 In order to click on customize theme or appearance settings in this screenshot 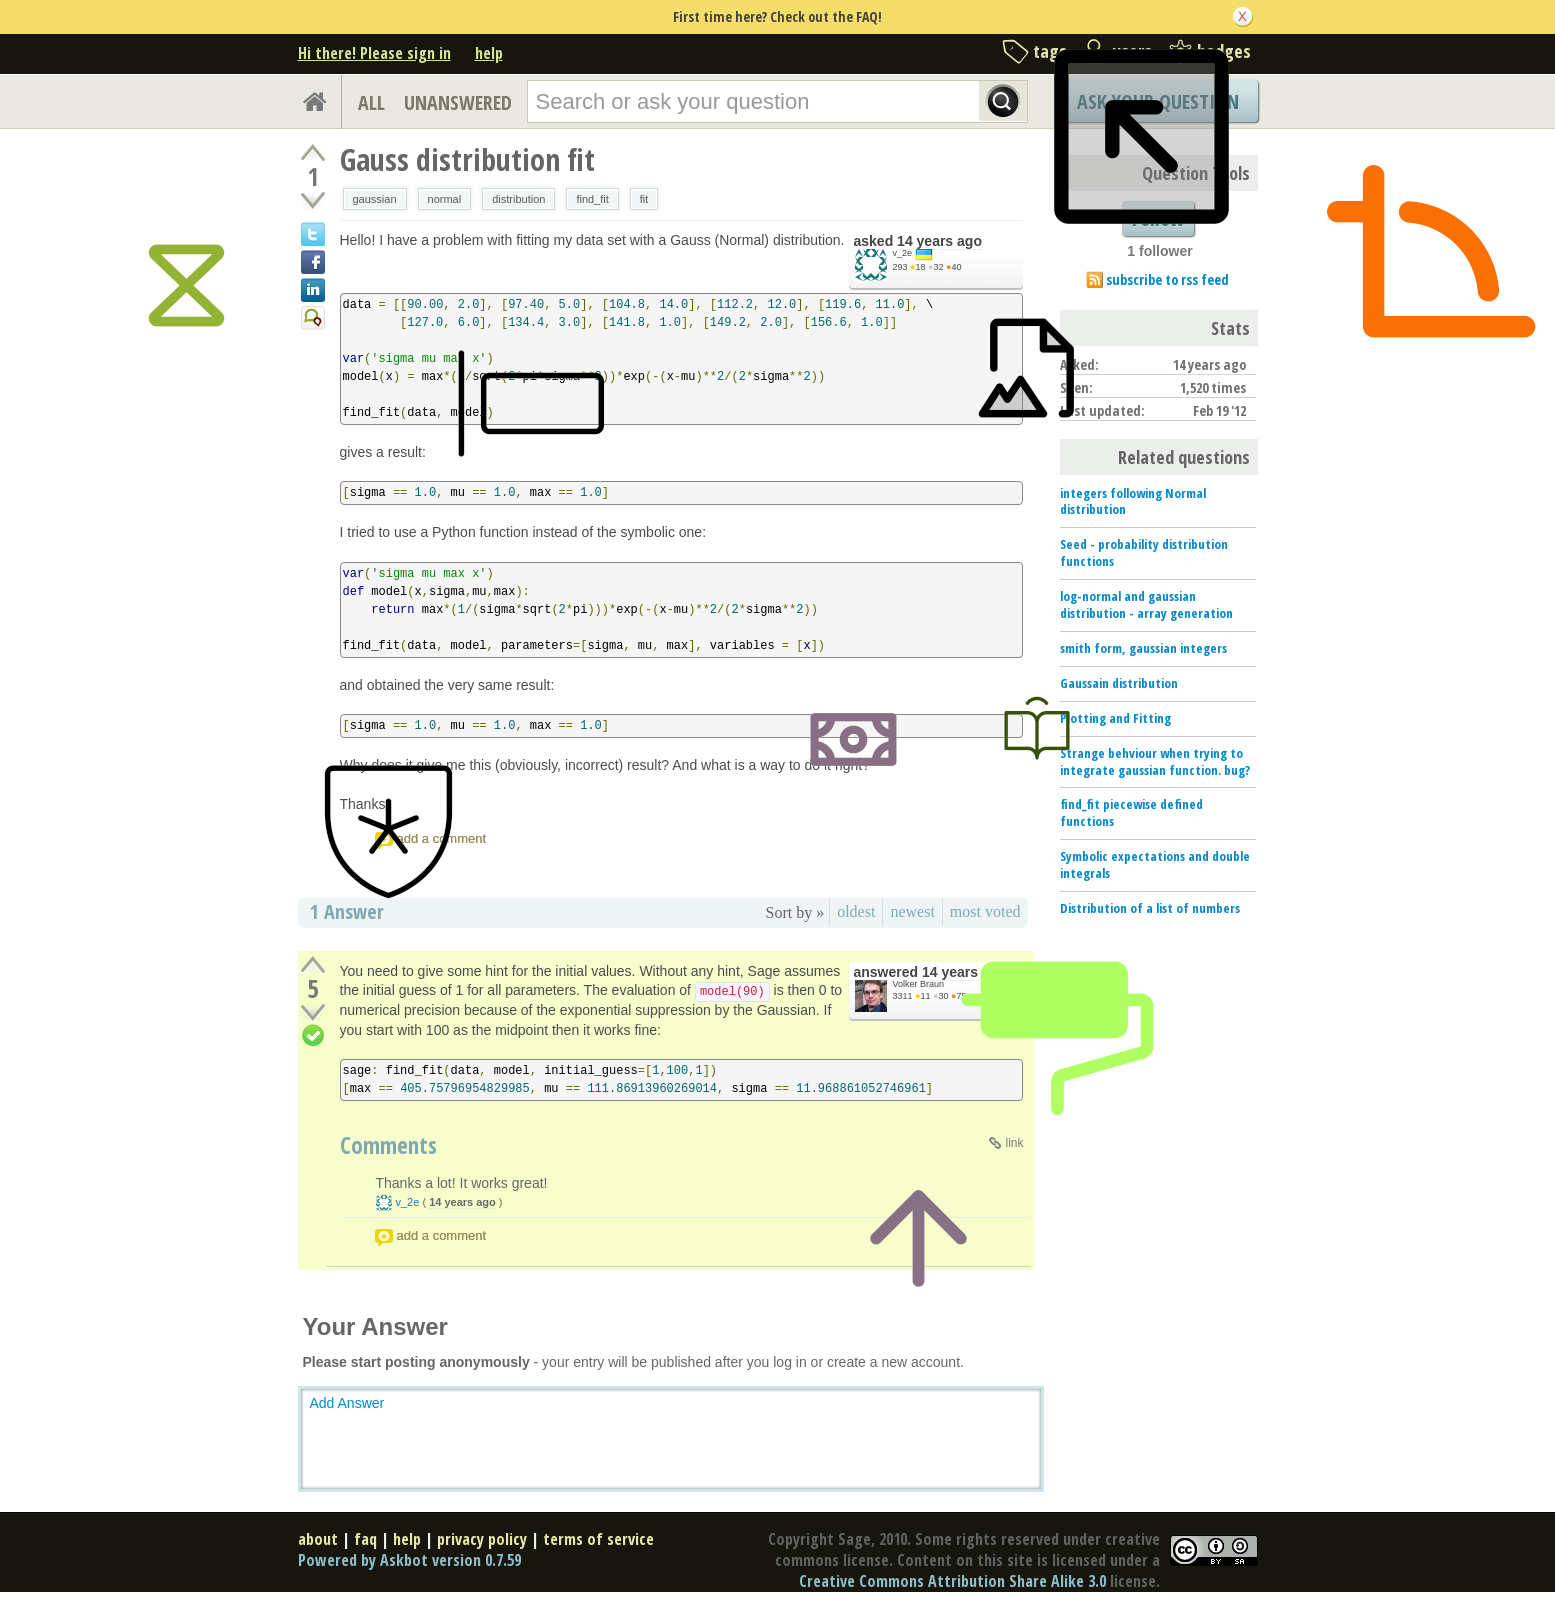, I will do `click(1057, 1025)`.